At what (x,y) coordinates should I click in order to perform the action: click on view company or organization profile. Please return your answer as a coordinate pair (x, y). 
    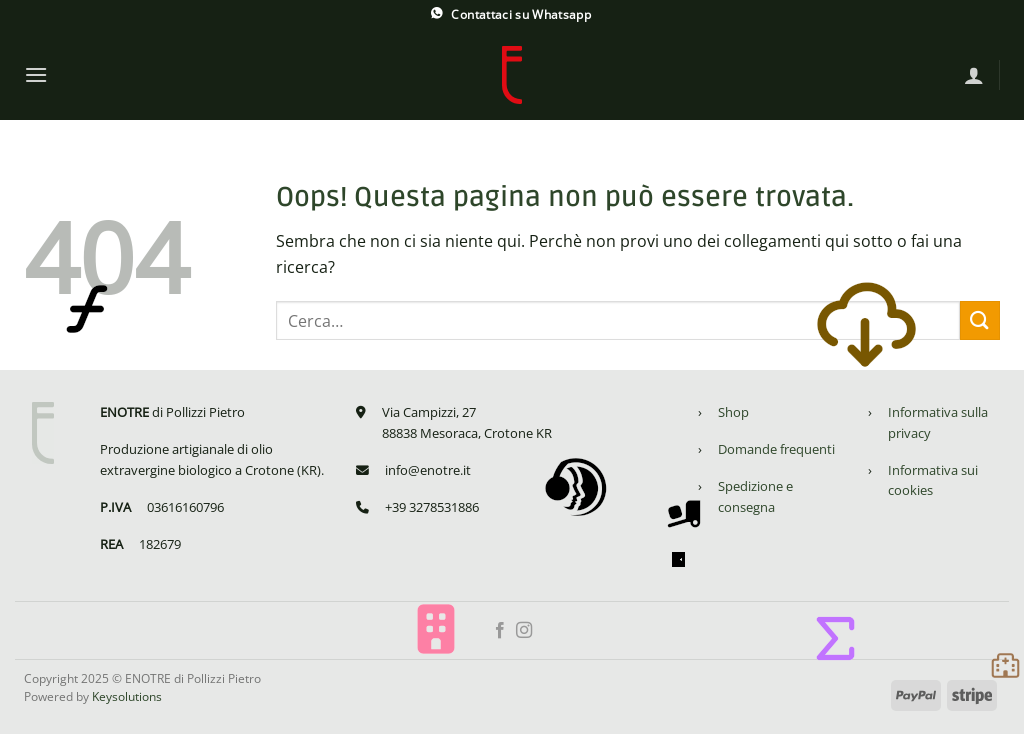
    Looking at the image, I should click on (436, 629).